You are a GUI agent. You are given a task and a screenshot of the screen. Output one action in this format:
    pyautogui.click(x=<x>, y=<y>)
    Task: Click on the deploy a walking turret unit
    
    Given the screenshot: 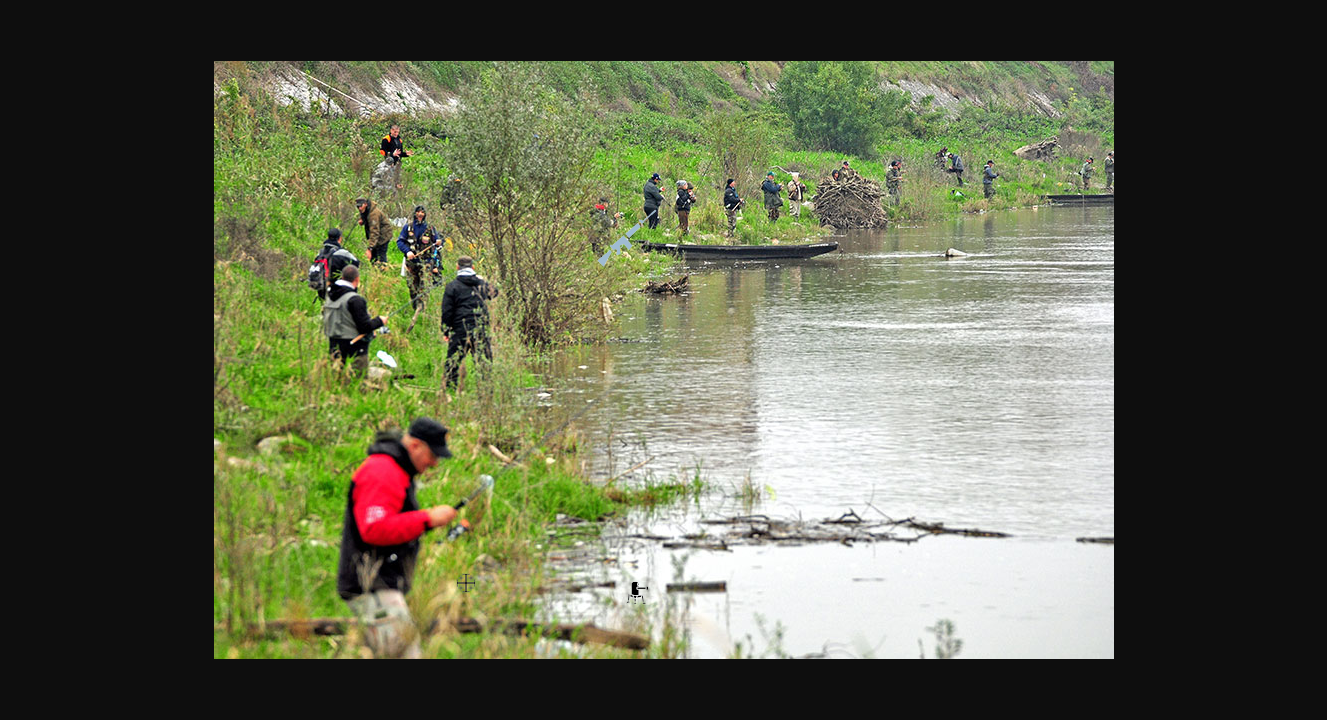 What is the action you would take?
    pyautogui.click(x=637, y=592)
    